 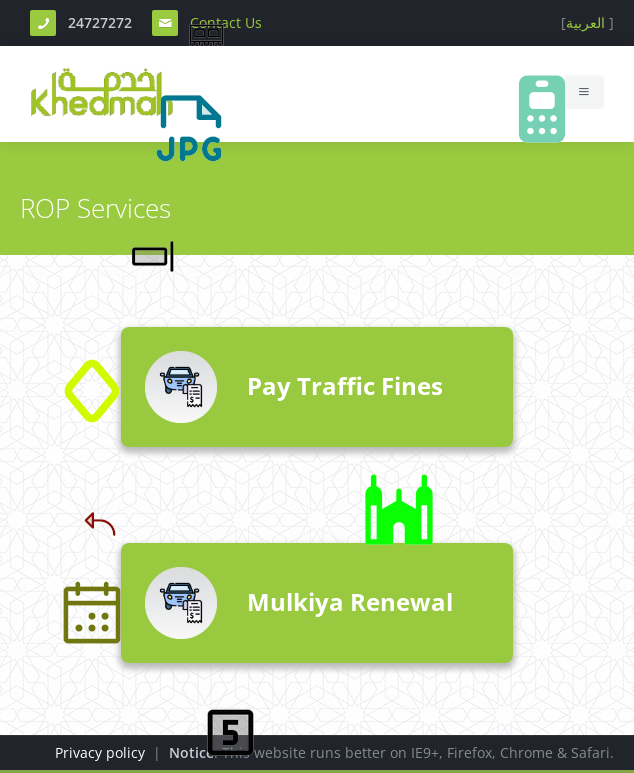 What do you see at coordinates (92, 391) in the screenshot?
I see `add or edit a keyframe in animation timeline` at bounding box center [92, 391].